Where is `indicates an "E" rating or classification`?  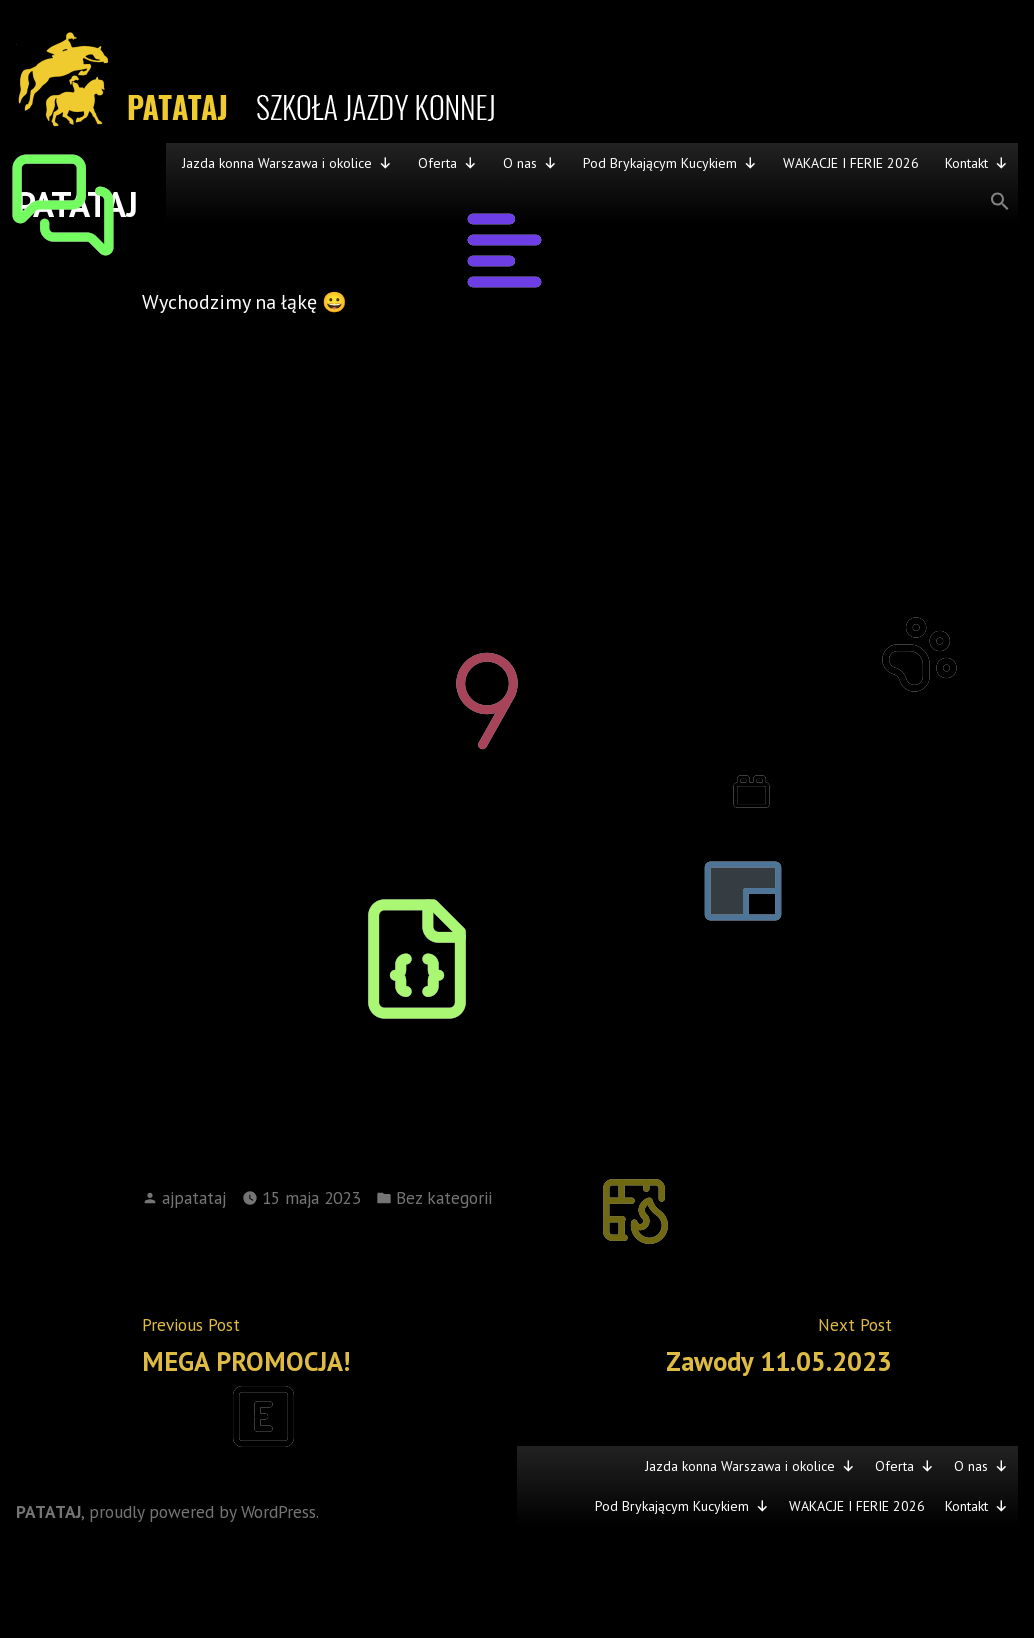 indicates an "E" rating or classification is located at coordinates (263, 1416).